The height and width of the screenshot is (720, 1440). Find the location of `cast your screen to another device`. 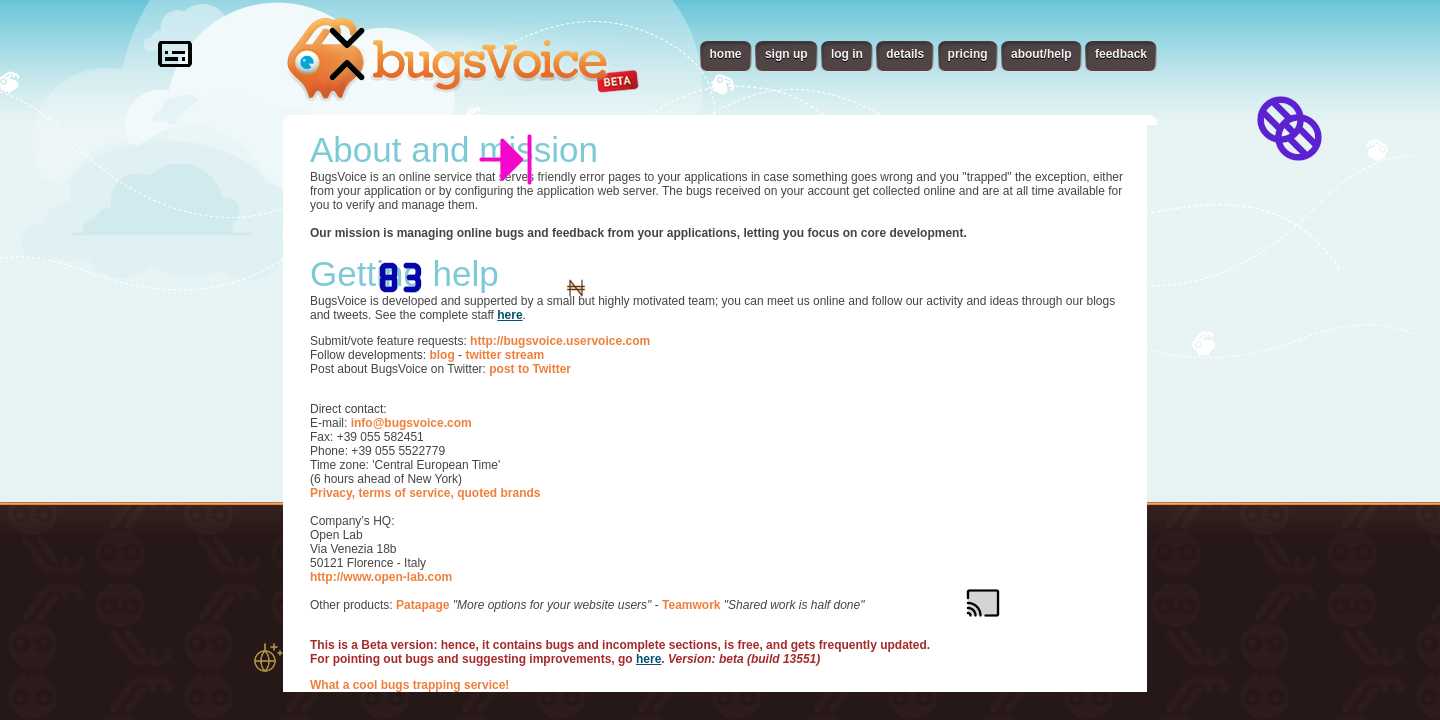

cast your screen to another device is located at coordinates (983, 603).